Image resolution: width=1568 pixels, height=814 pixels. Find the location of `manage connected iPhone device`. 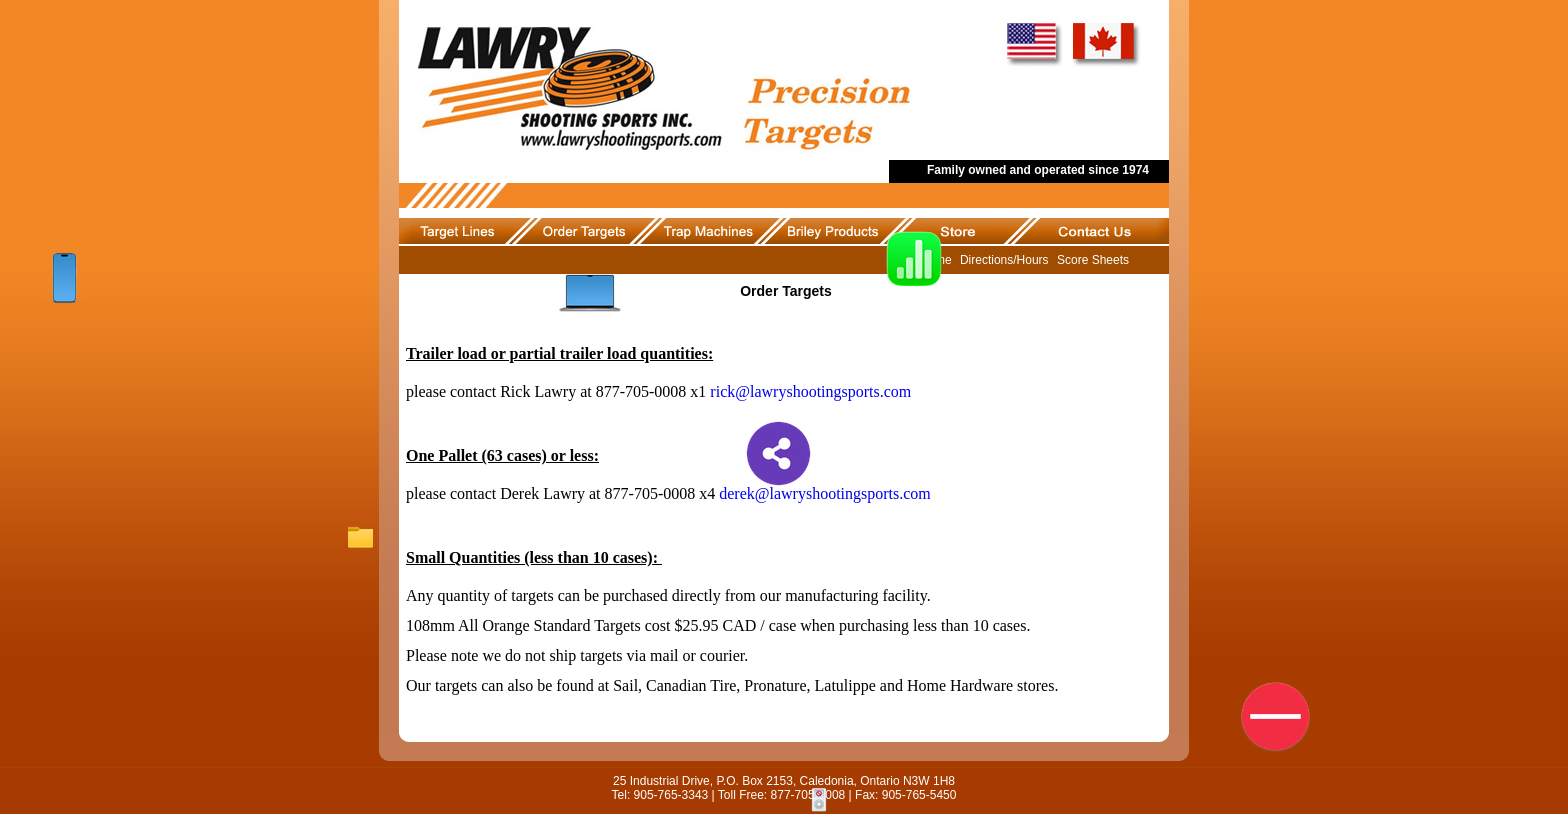

manage connected iPhone device is located at coordinates (64, 278).